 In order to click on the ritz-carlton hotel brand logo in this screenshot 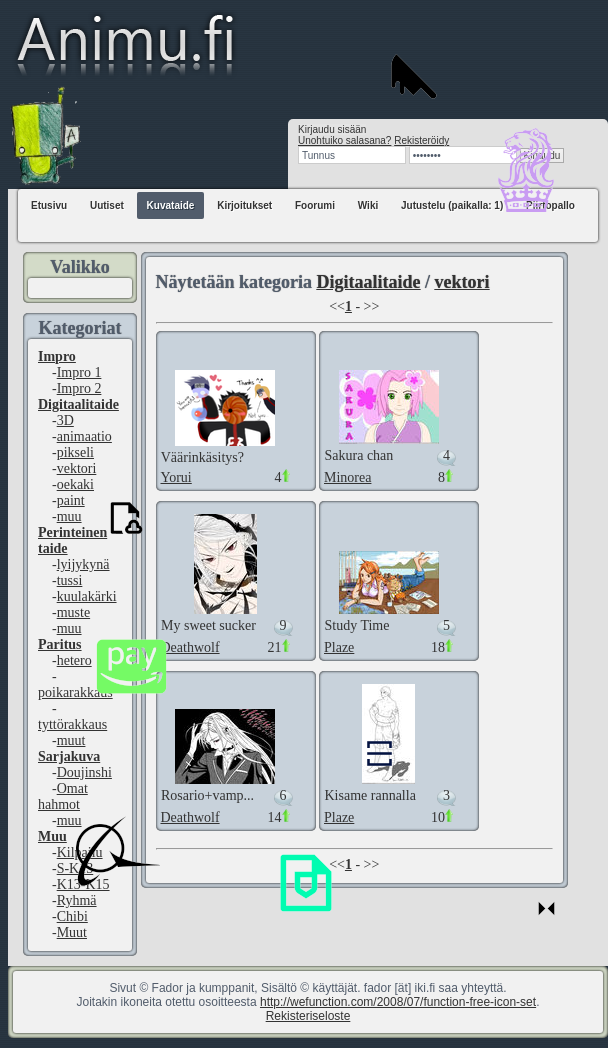, I will do `click(526, 170)`.